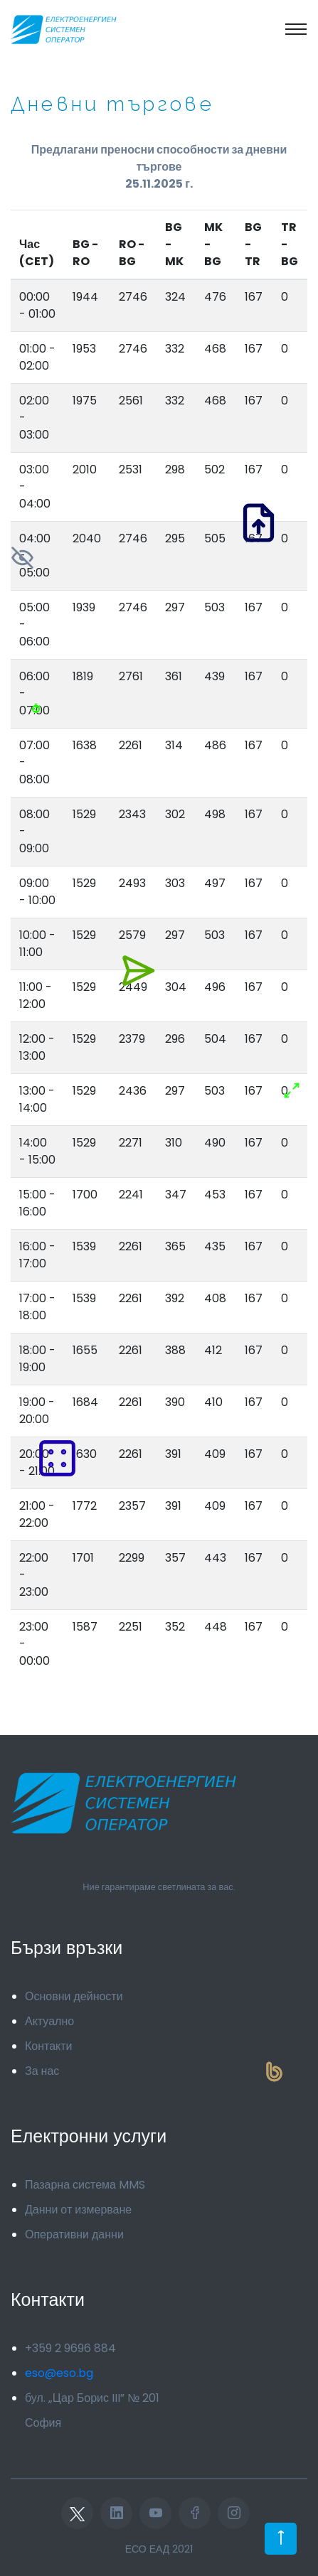 The image size is (318, 2576). What do you see at coordinates (292, 1090) in the screenshot?
I see `expand to fullscreen mode` at bounding box center [292, 1090].